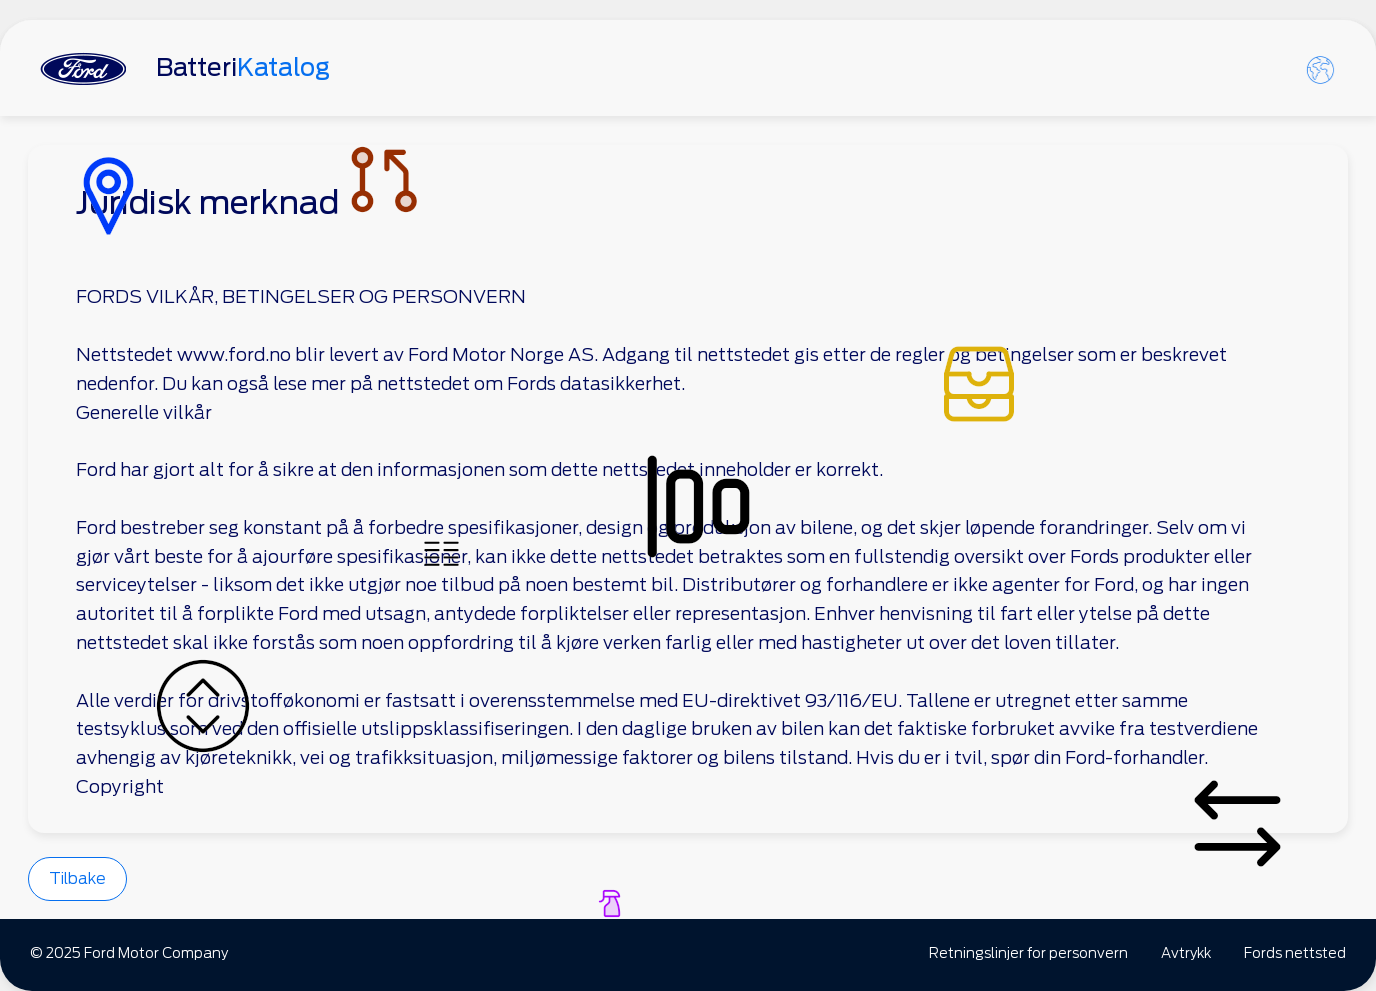 The width and height of the screenshot is (1376, 991). Describe the element at coordinates (979, 384) in the screenshot. I see `view stacked file trays or inbox` at that location.